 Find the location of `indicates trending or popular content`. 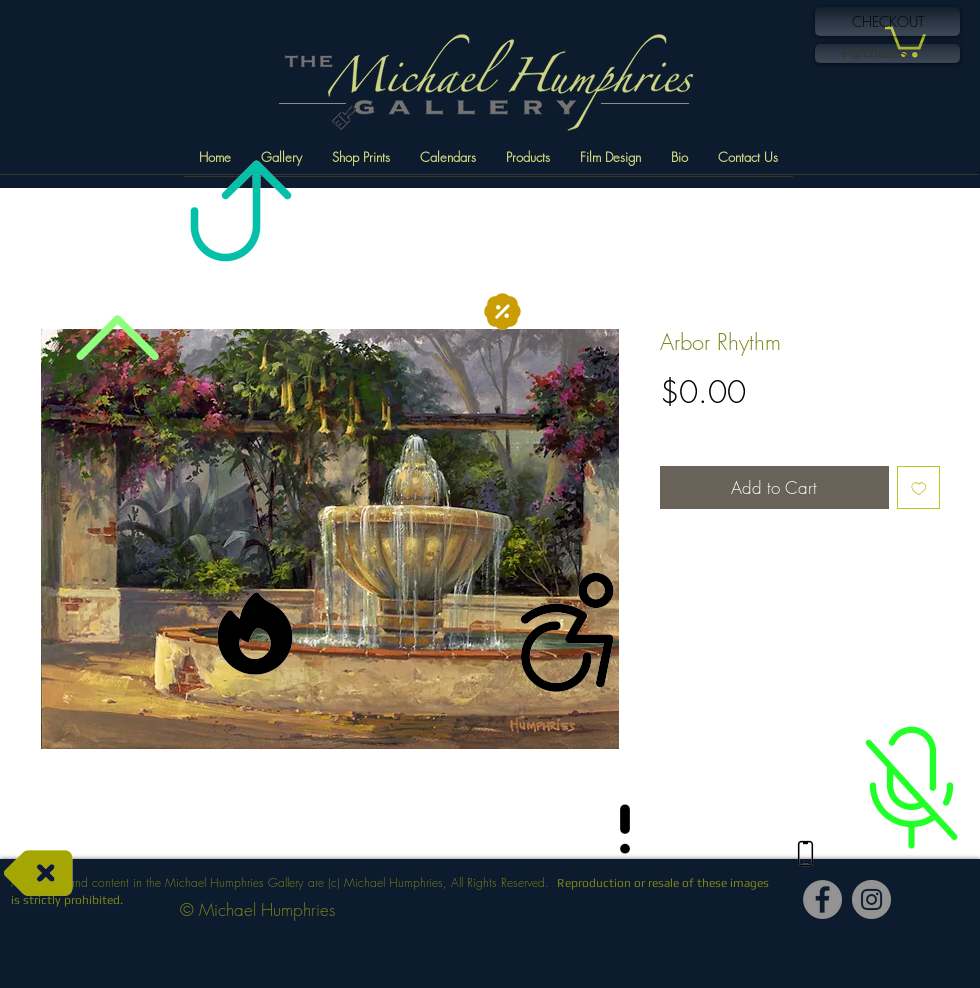

indicates trending or popular content is located at coordinates (255, 634).